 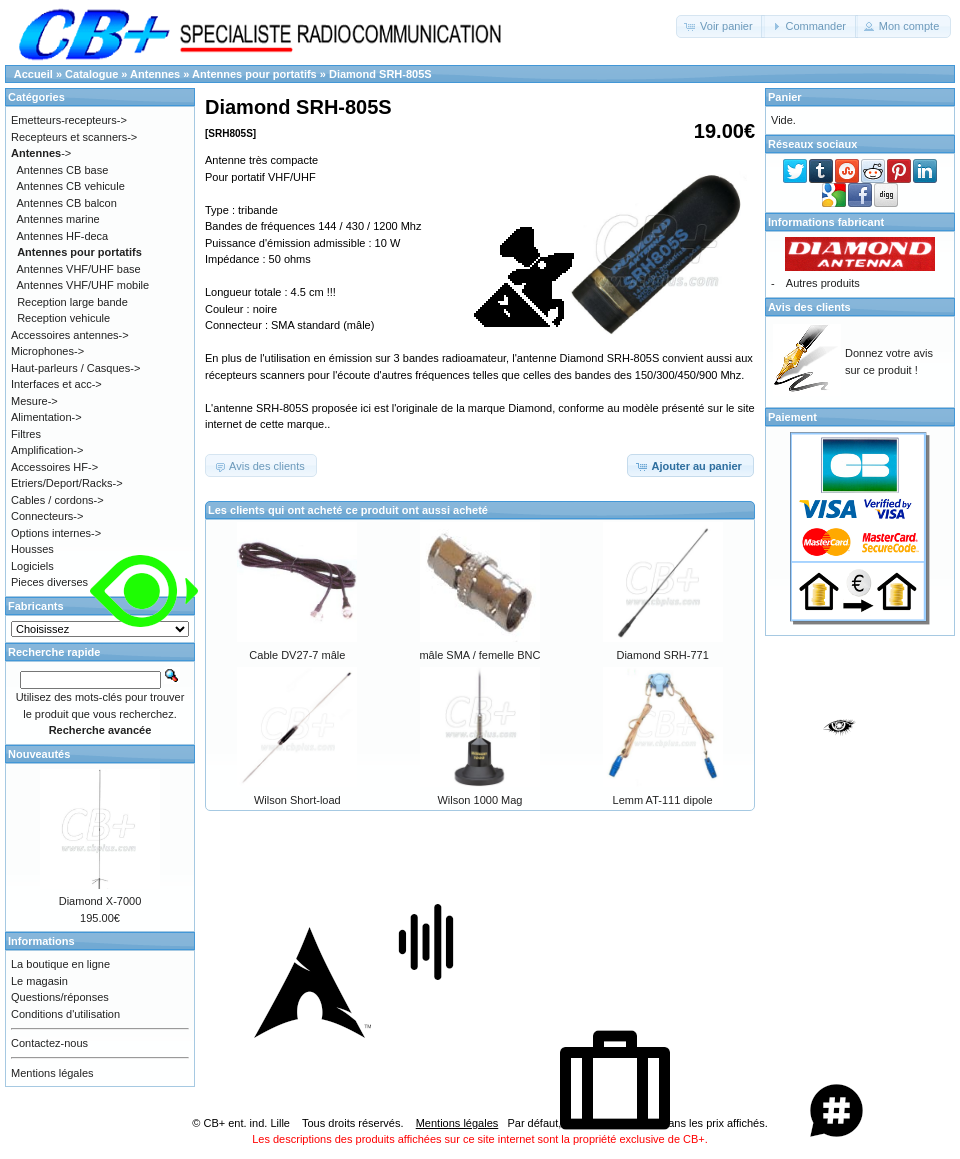 I want to click on Arch Linux logo, so click(x=312, y=982).